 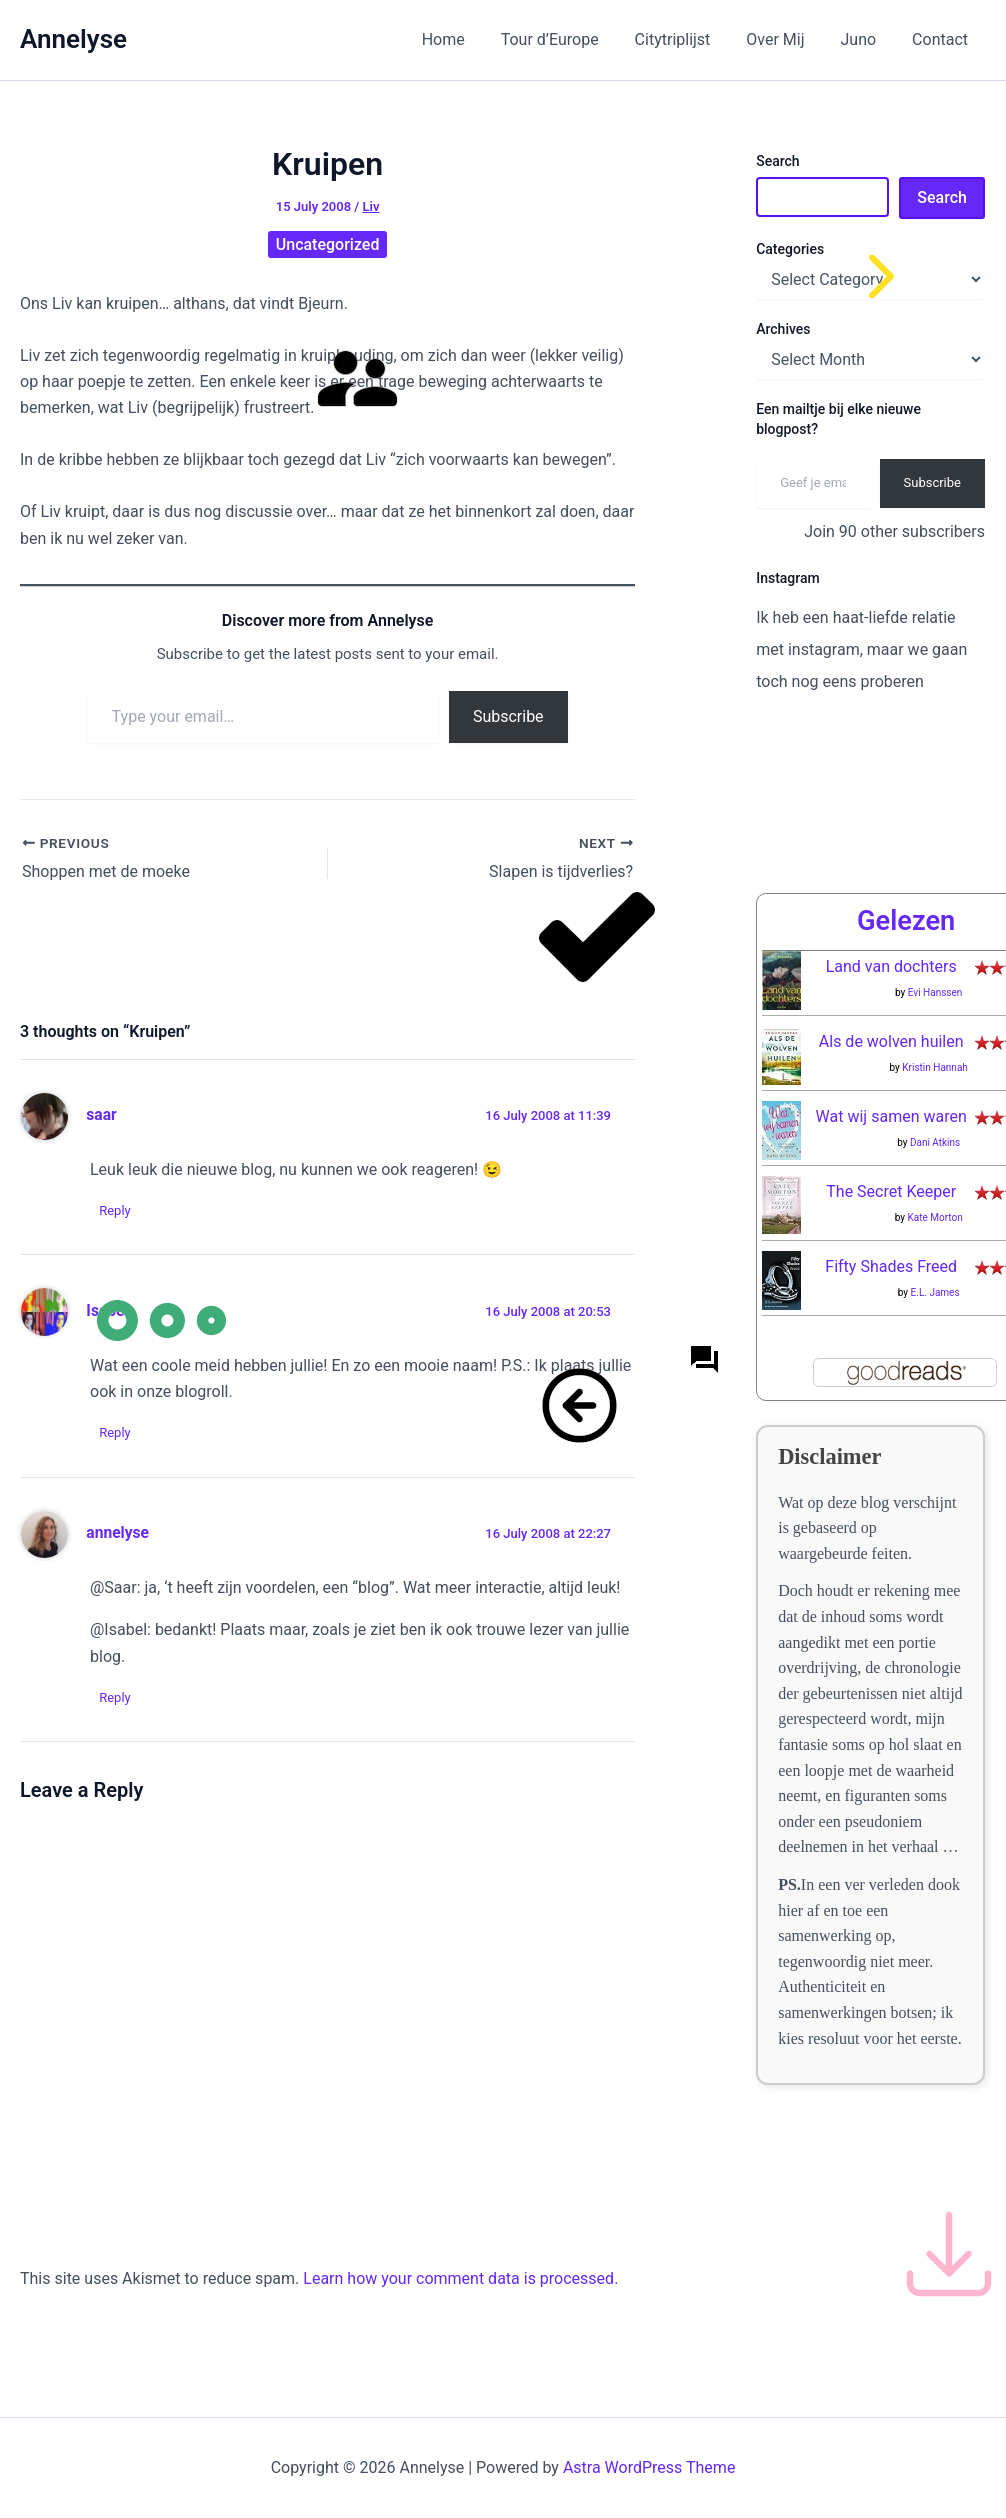 What do you see at coordinates (949, 2254) in the screenshot?
I see `download a file or document` at bounding box center [949, 2254].